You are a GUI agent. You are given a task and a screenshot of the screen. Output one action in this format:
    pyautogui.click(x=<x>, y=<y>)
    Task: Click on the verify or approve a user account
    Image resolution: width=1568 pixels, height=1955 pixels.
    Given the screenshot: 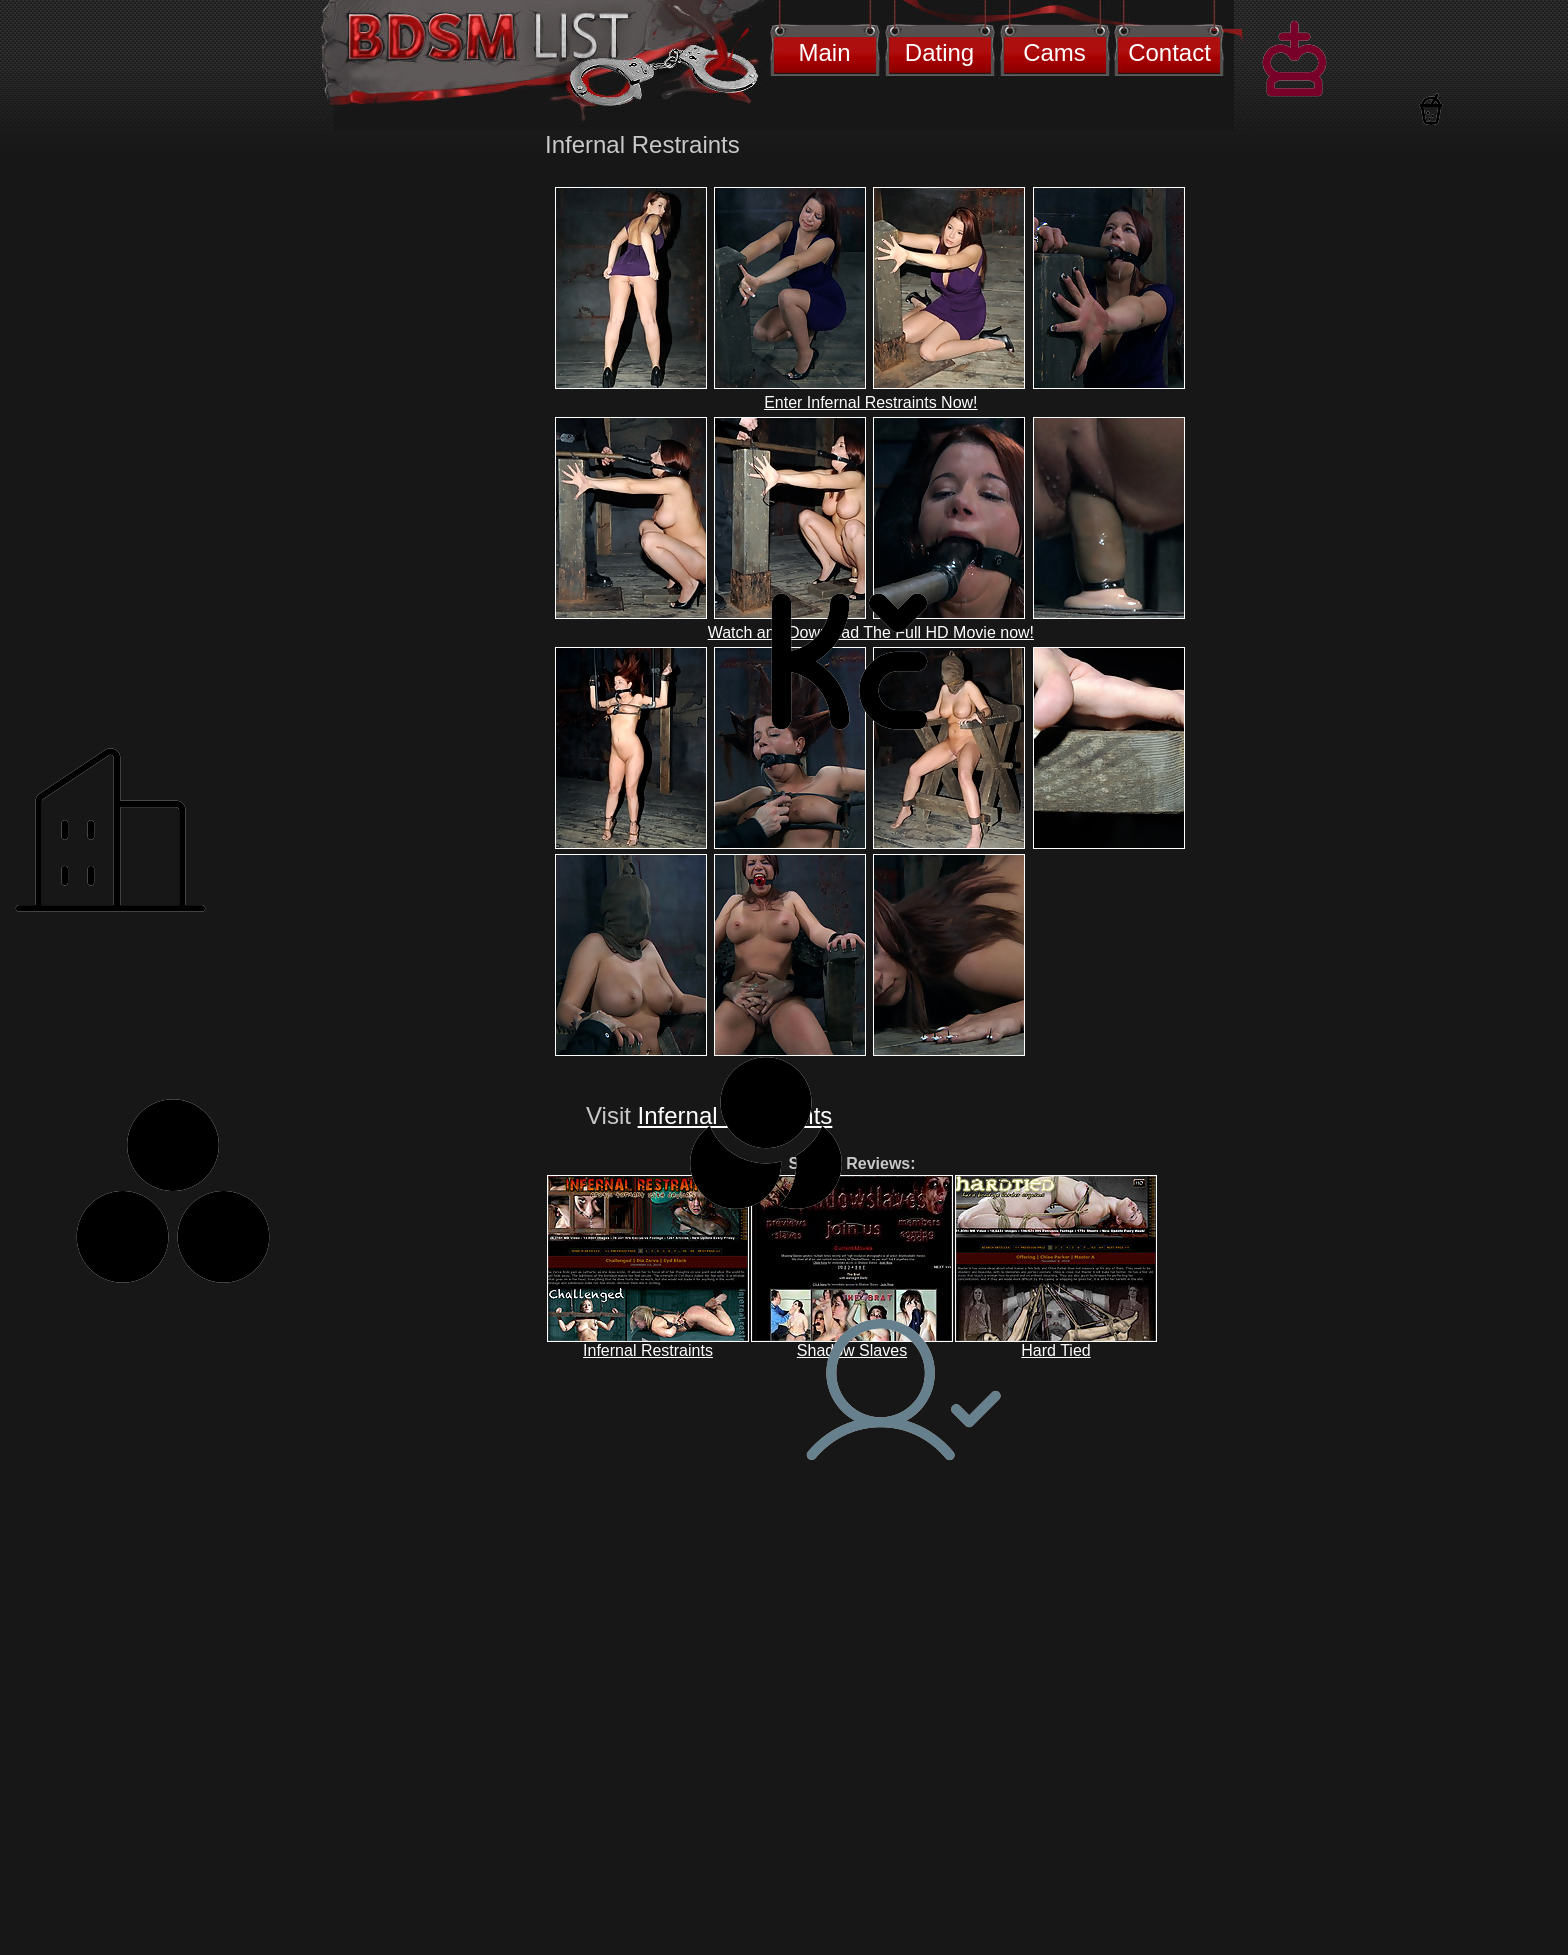 What is the action you would take?
    pyautogui.click(x=897, y=1396)
    